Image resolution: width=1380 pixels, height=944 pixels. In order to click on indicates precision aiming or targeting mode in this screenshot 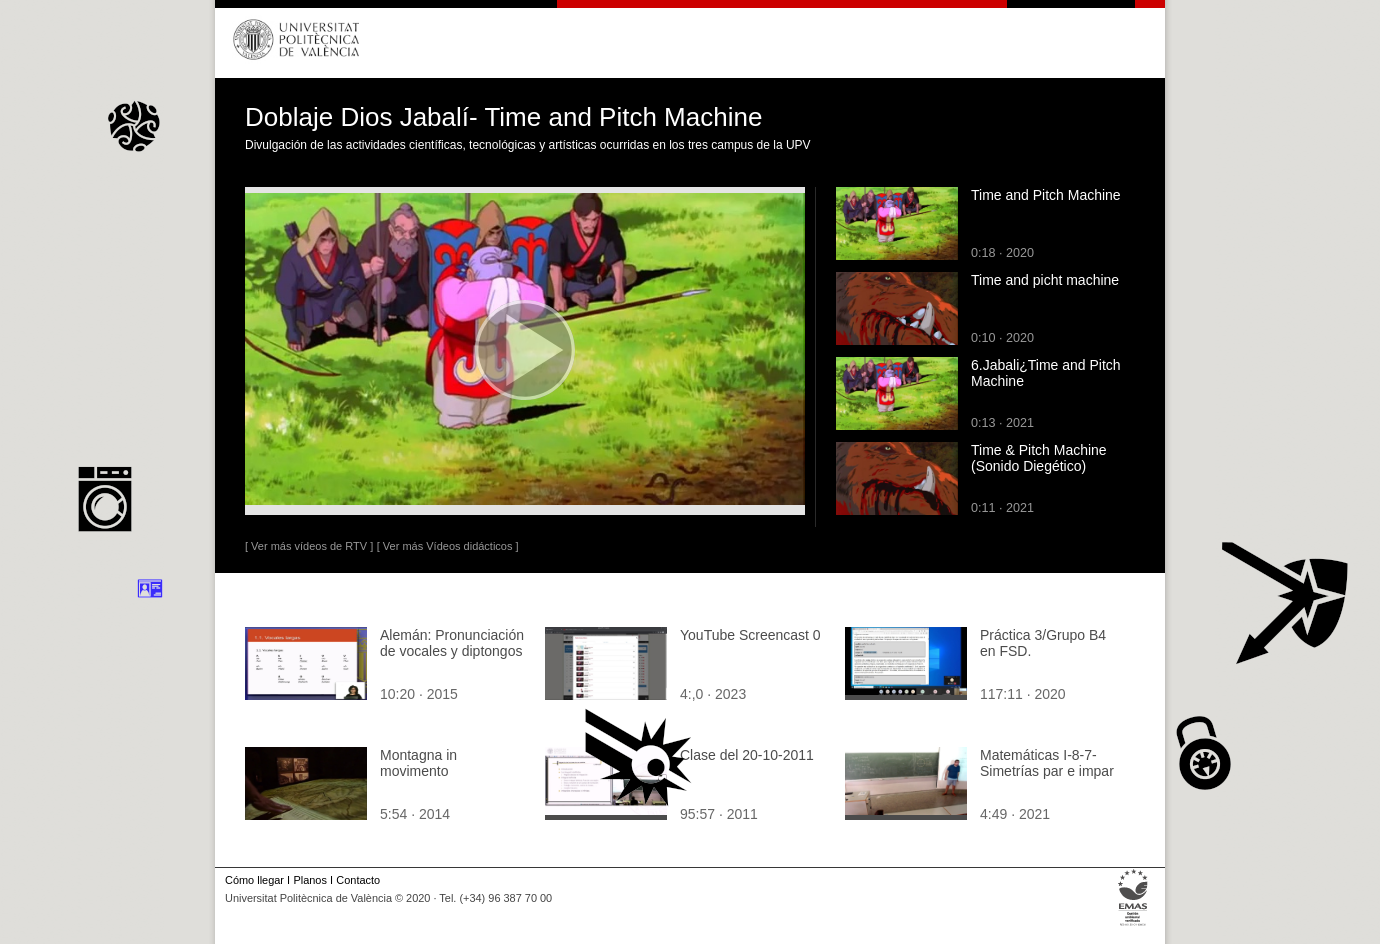, I will do `click(638, 754)`.